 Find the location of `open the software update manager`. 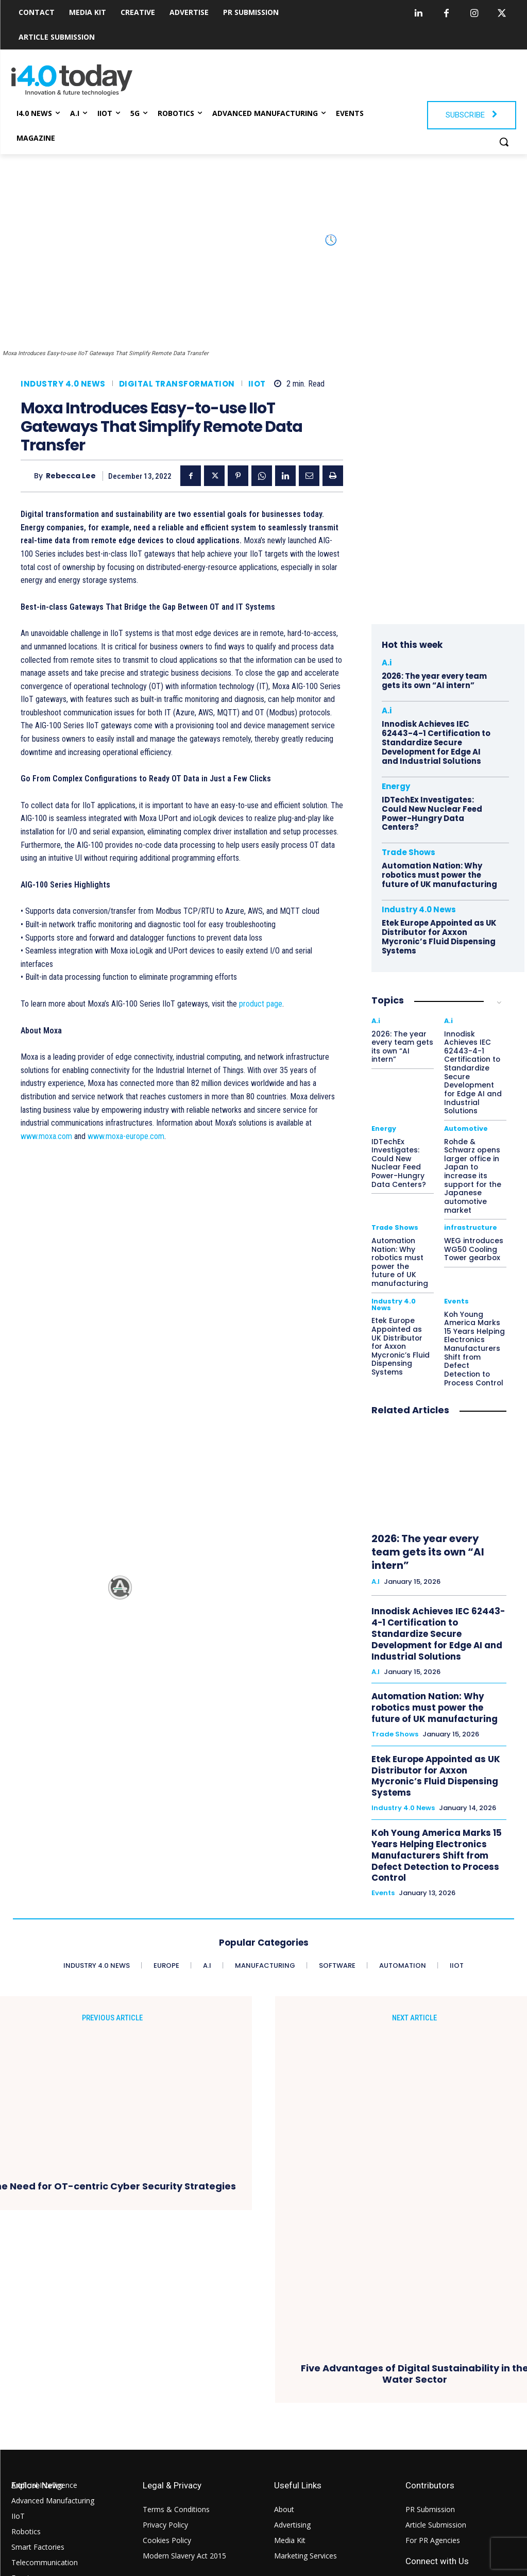

open the software update manager is located at coordinates (120, 1587).